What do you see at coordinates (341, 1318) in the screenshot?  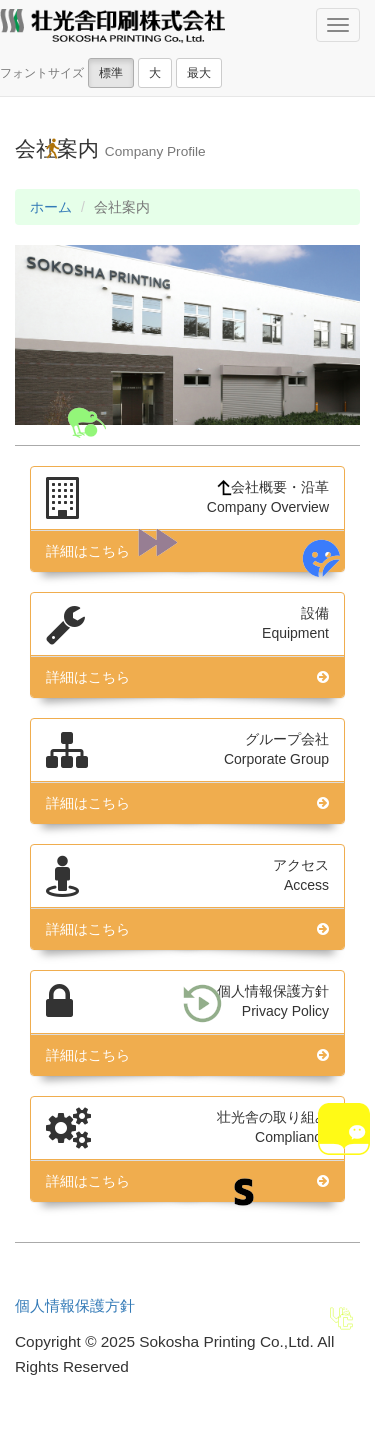 I see `open vencord discord client mod settings` at bounding box center [341, 1318].